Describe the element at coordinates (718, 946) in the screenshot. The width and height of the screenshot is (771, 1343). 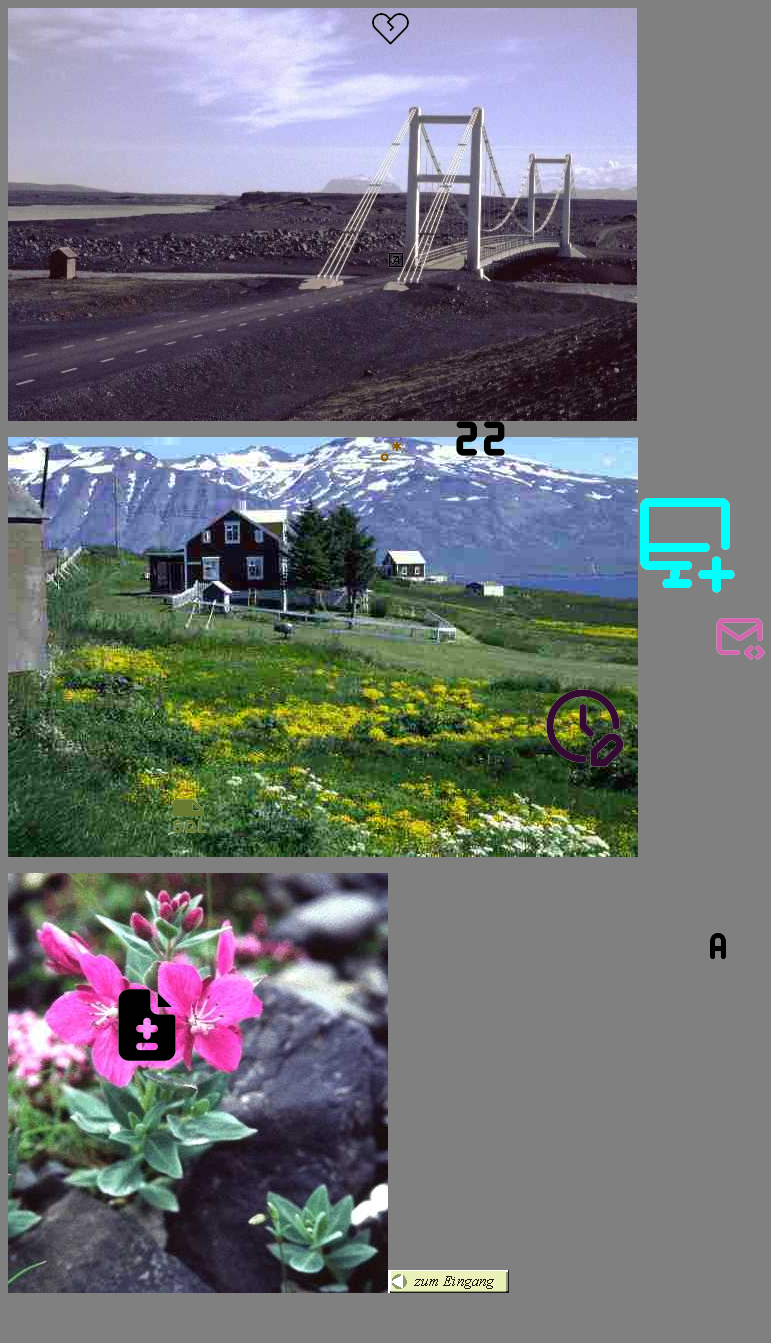
I see `adjust text or font settings` at that location.